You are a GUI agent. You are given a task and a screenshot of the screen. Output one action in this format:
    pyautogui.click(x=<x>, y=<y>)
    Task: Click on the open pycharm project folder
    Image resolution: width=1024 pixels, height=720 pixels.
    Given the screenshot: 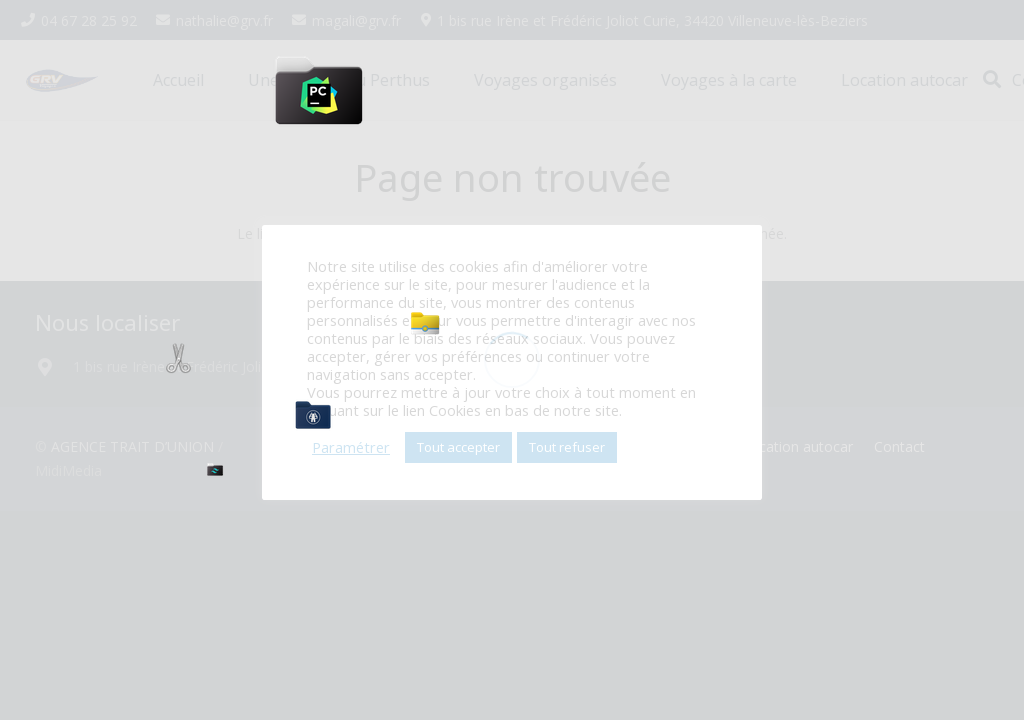 What is the action you would take?
    pyautogui.click(x=318, y=92)
    